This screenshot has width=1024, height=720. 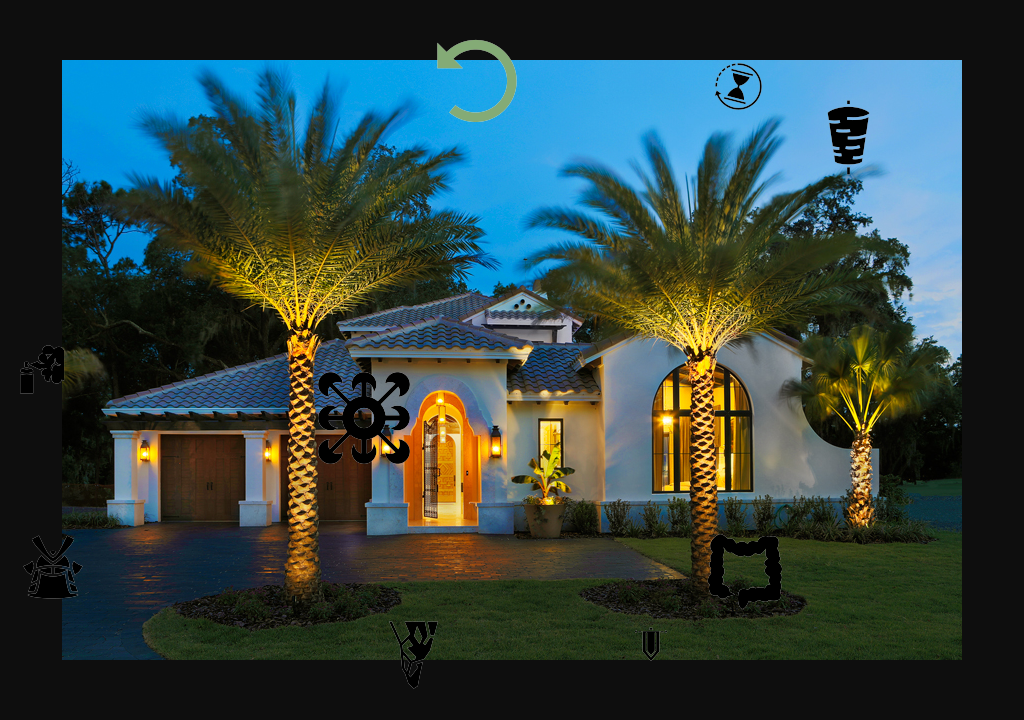 What do you see at coordinates (738, 86) in the screenshot?
I see `indicates time remaining or elapsed duration` at bounding box center [738, 86].